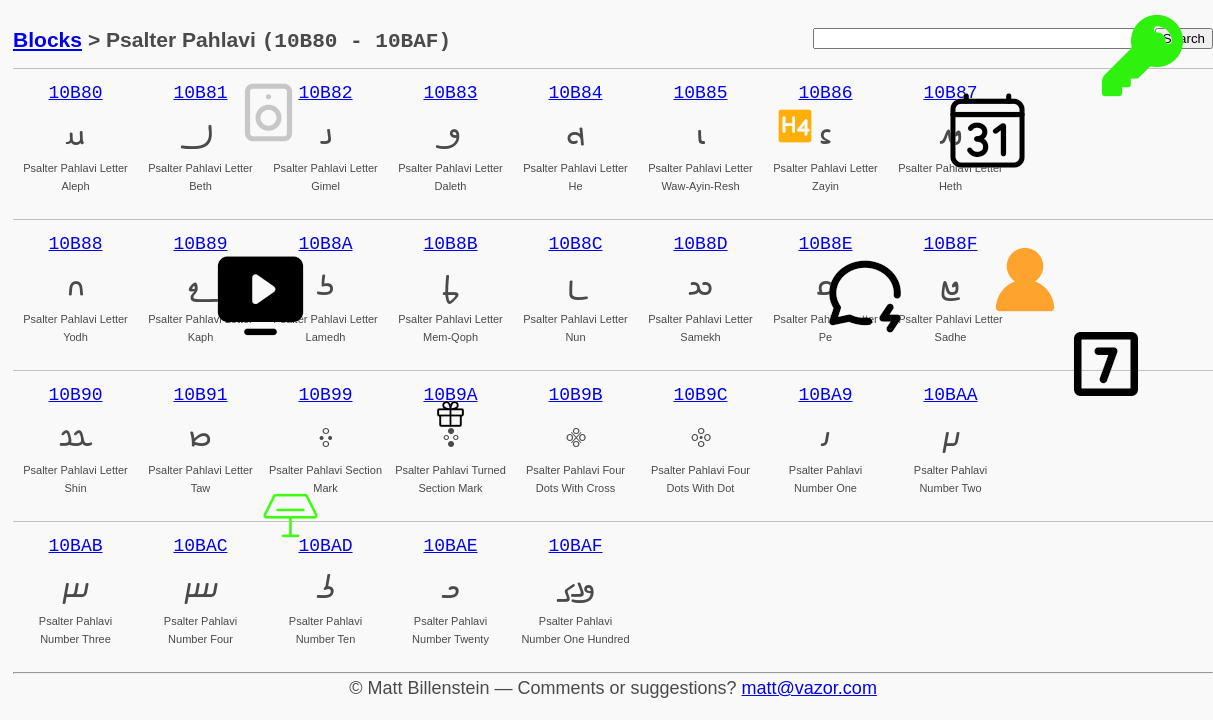  I want to click on play video on display, so click(260, 292).